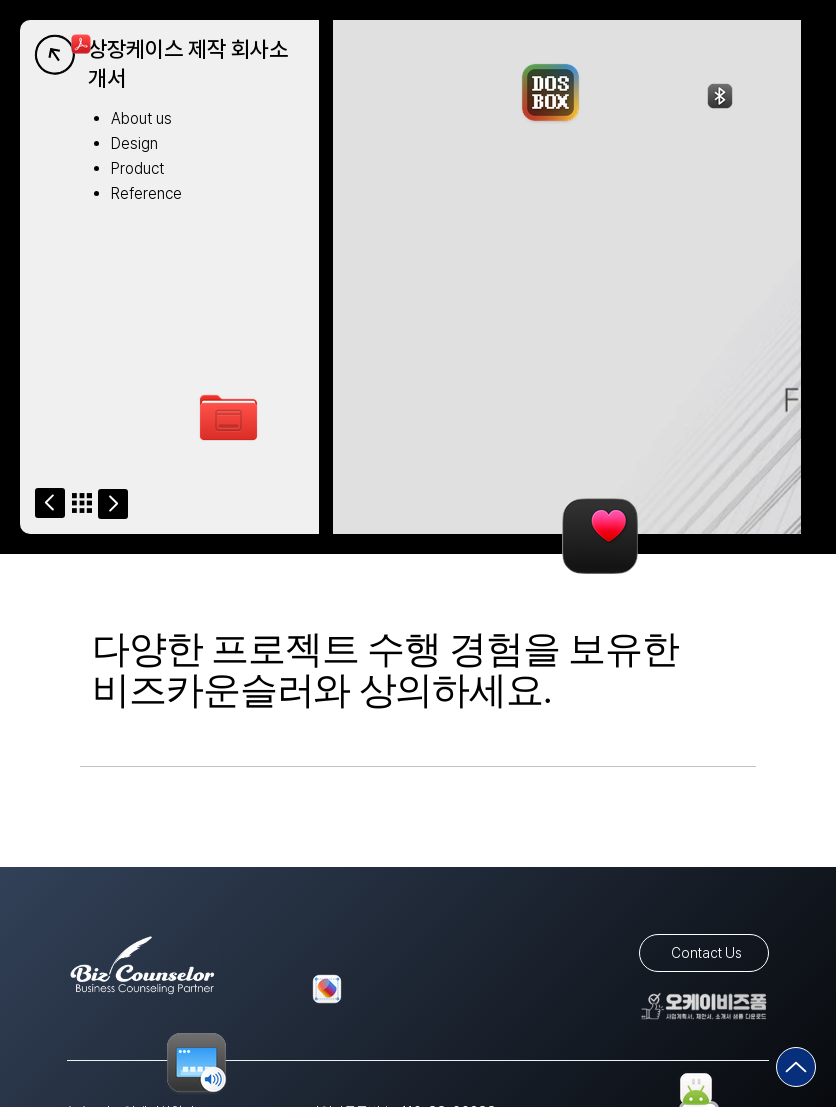 The height and width of the screenshot is (1107, 836). What do you see at coordinates (600, 536) in the screenshot?
I see `open the health app` at bounding box center [600, 536].